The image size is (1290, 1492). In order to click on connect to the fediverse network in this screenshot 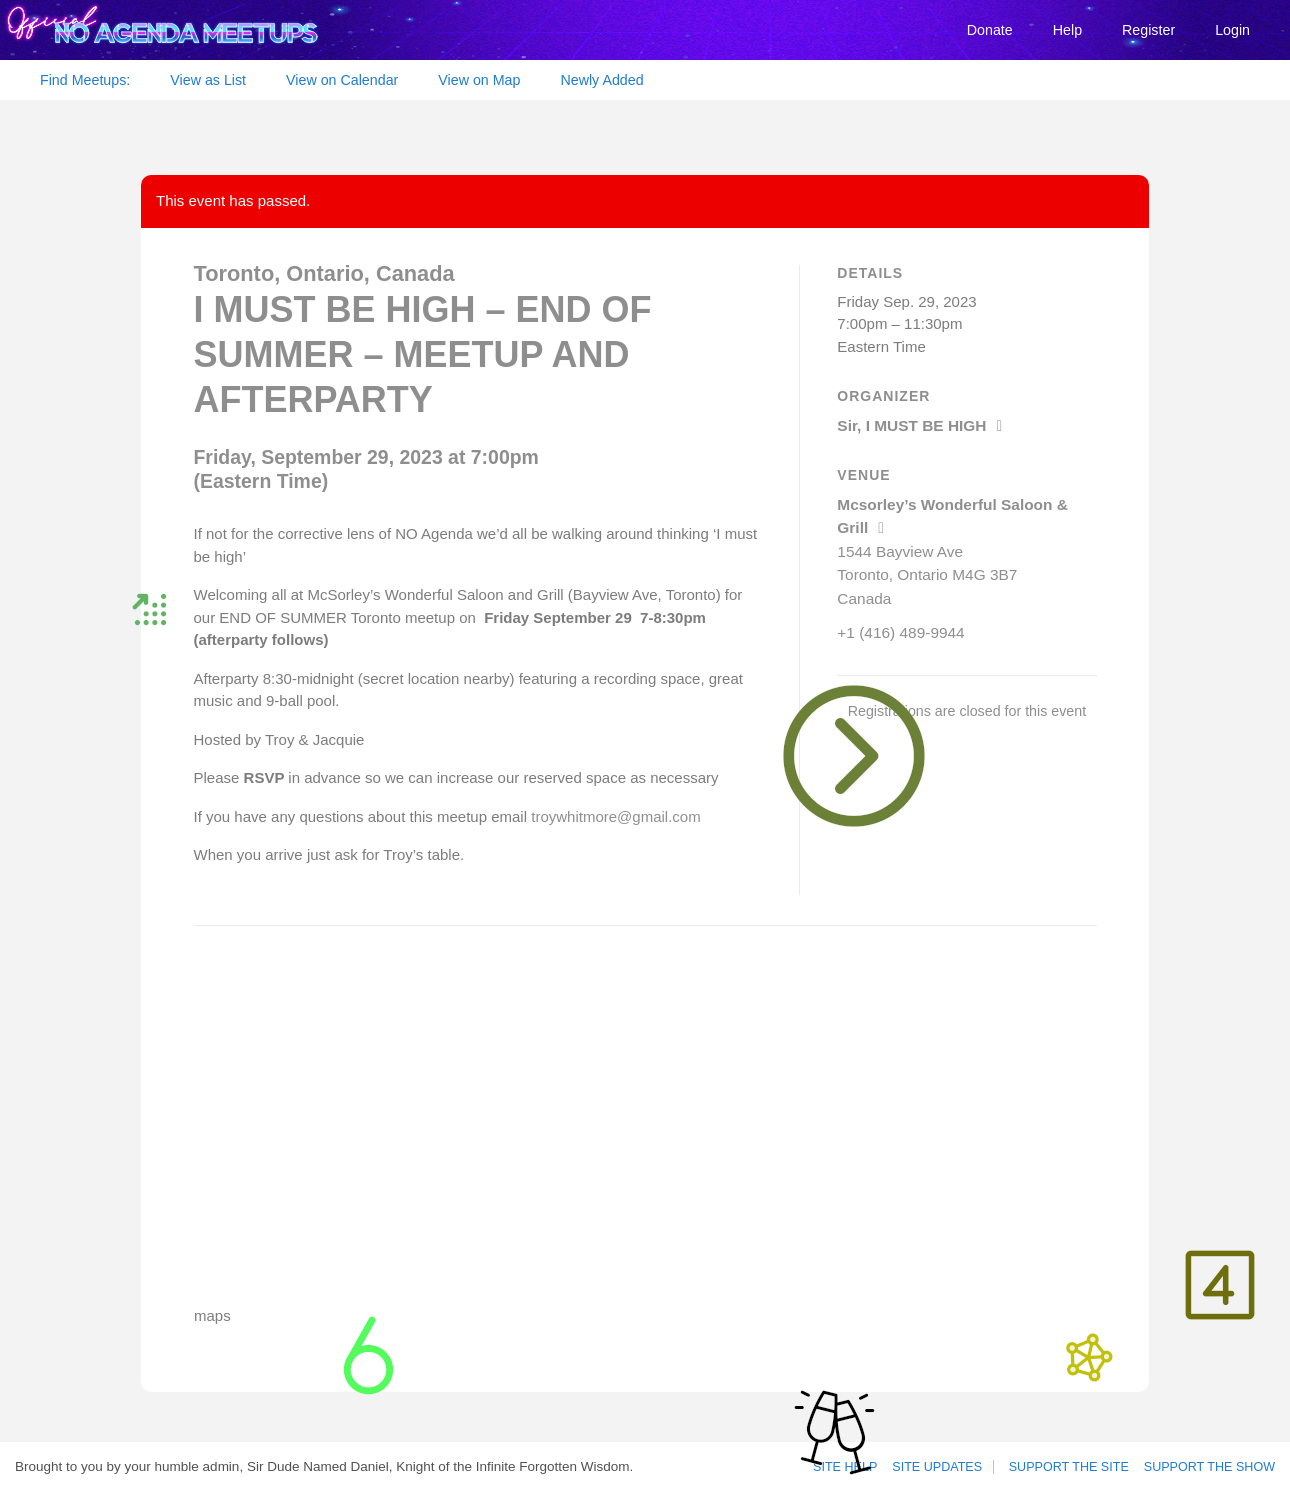, I will do `click(1088, 1357)`.